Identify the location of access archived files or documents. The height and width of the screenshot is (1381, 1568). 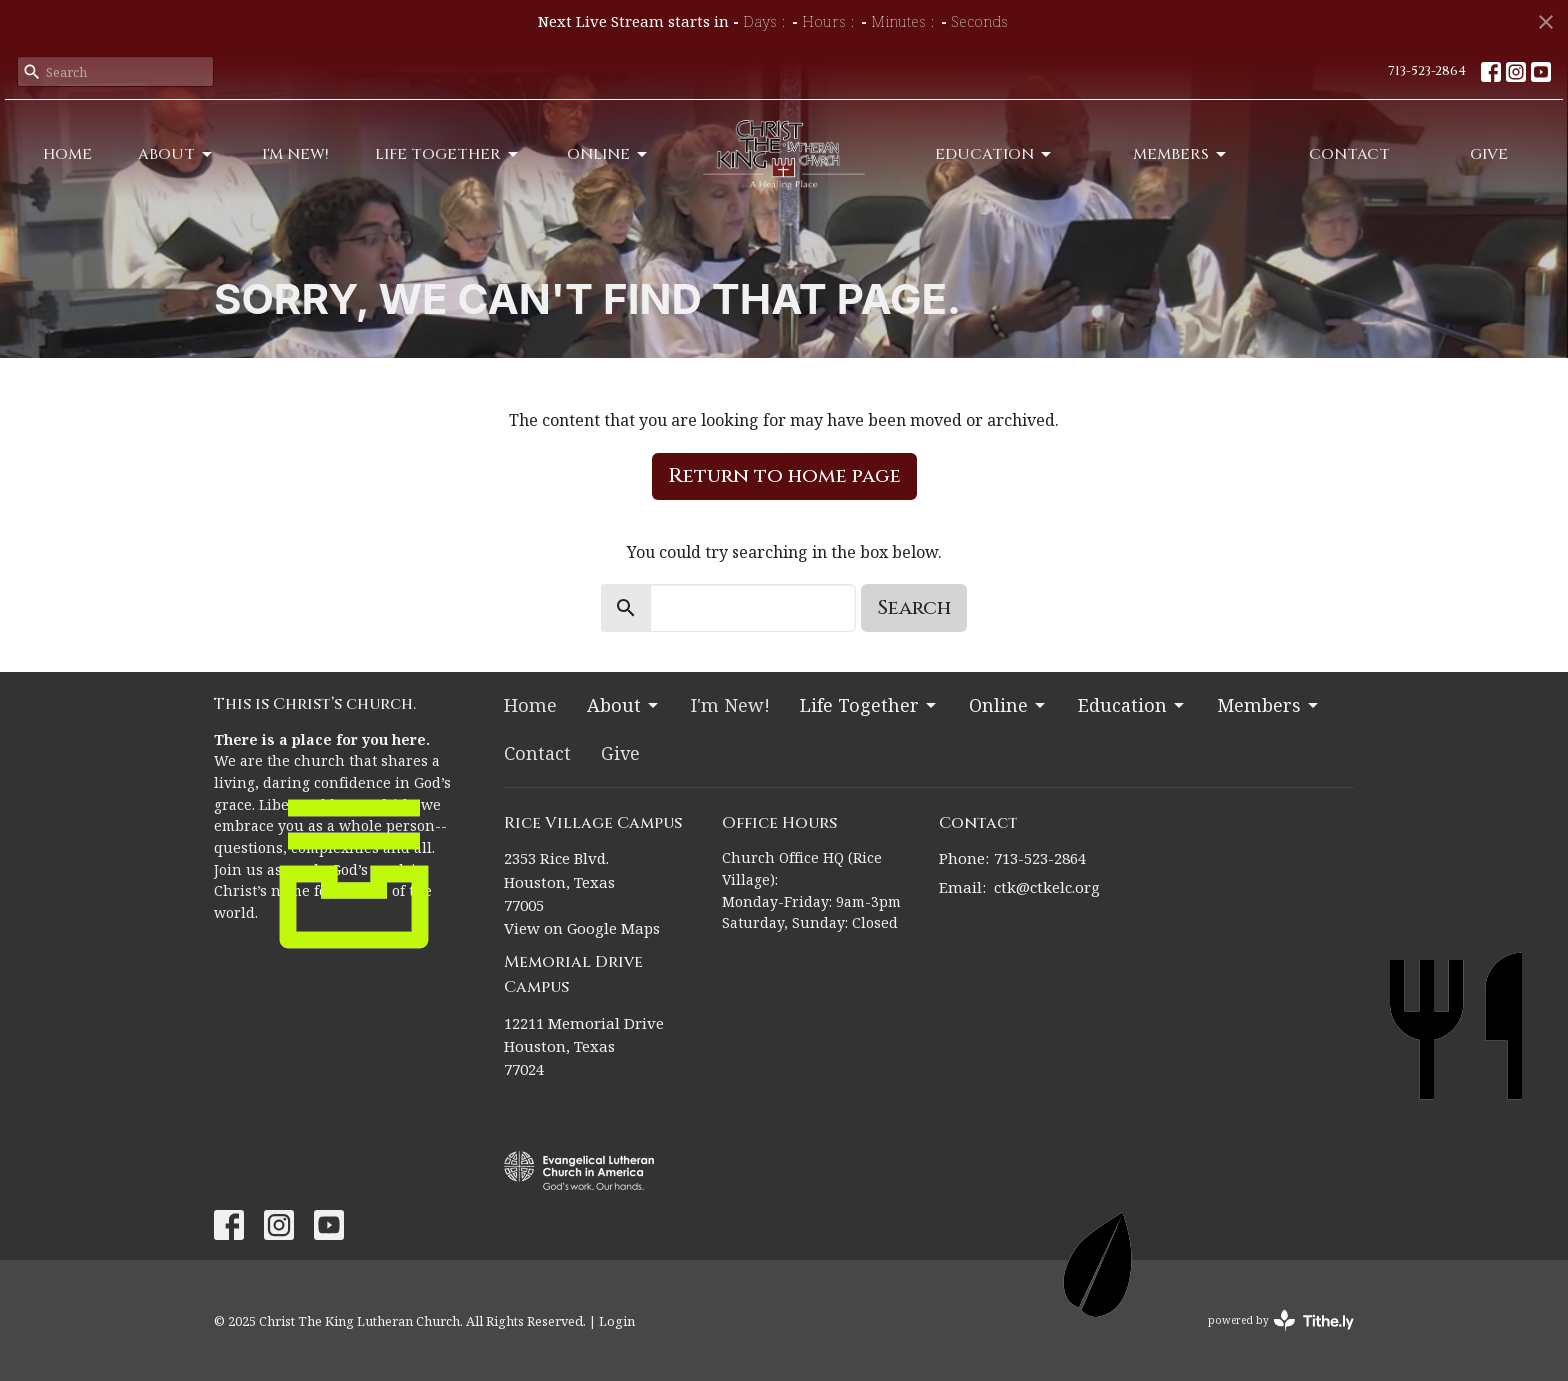
(354, 874).